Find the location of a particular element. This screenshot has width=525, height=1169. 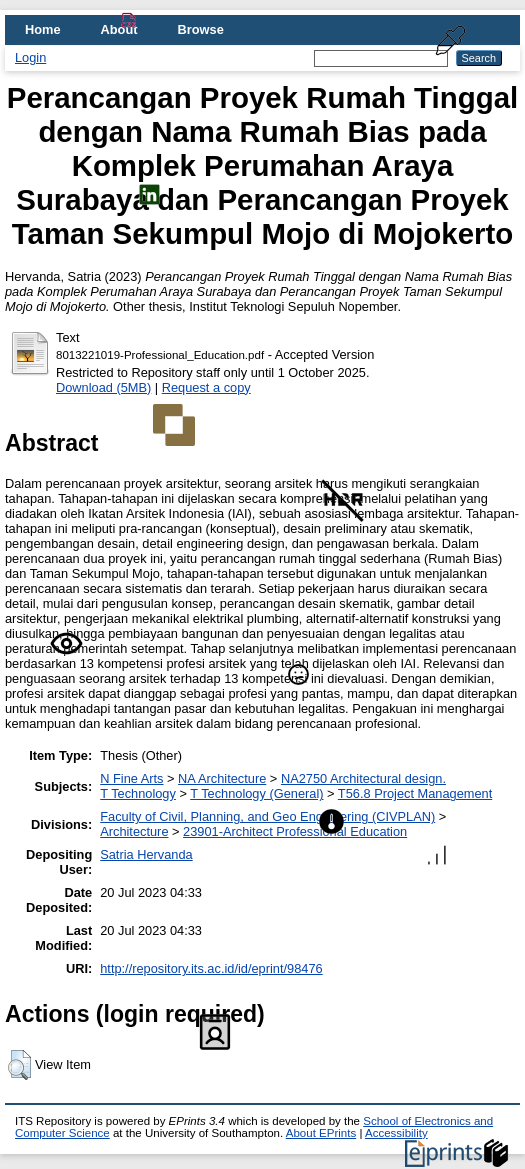

view or preview content is located at coordinates (66, 643).